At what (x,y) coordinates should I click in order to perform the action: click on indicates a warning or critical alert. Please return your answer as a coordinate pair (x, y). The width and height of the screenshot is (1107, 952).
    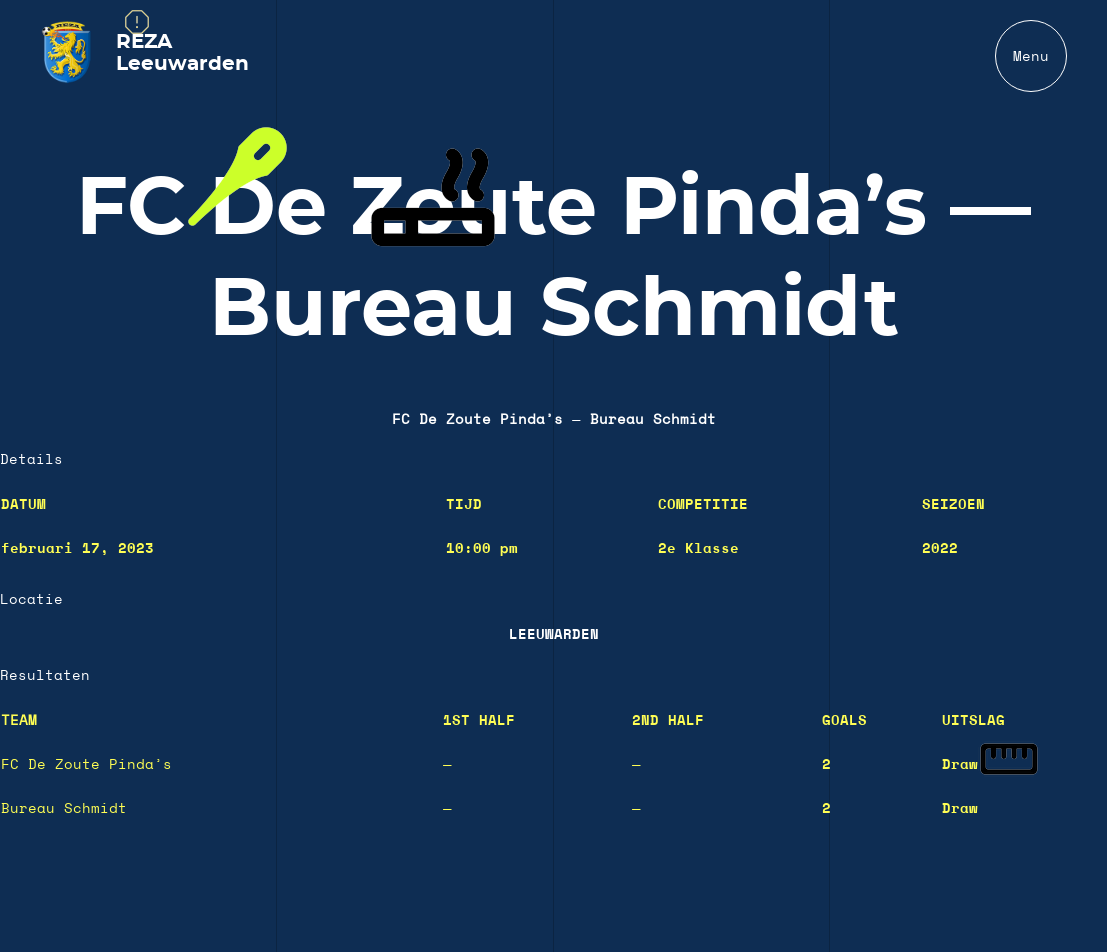
    Looking at the image, I should click on (137, 22).